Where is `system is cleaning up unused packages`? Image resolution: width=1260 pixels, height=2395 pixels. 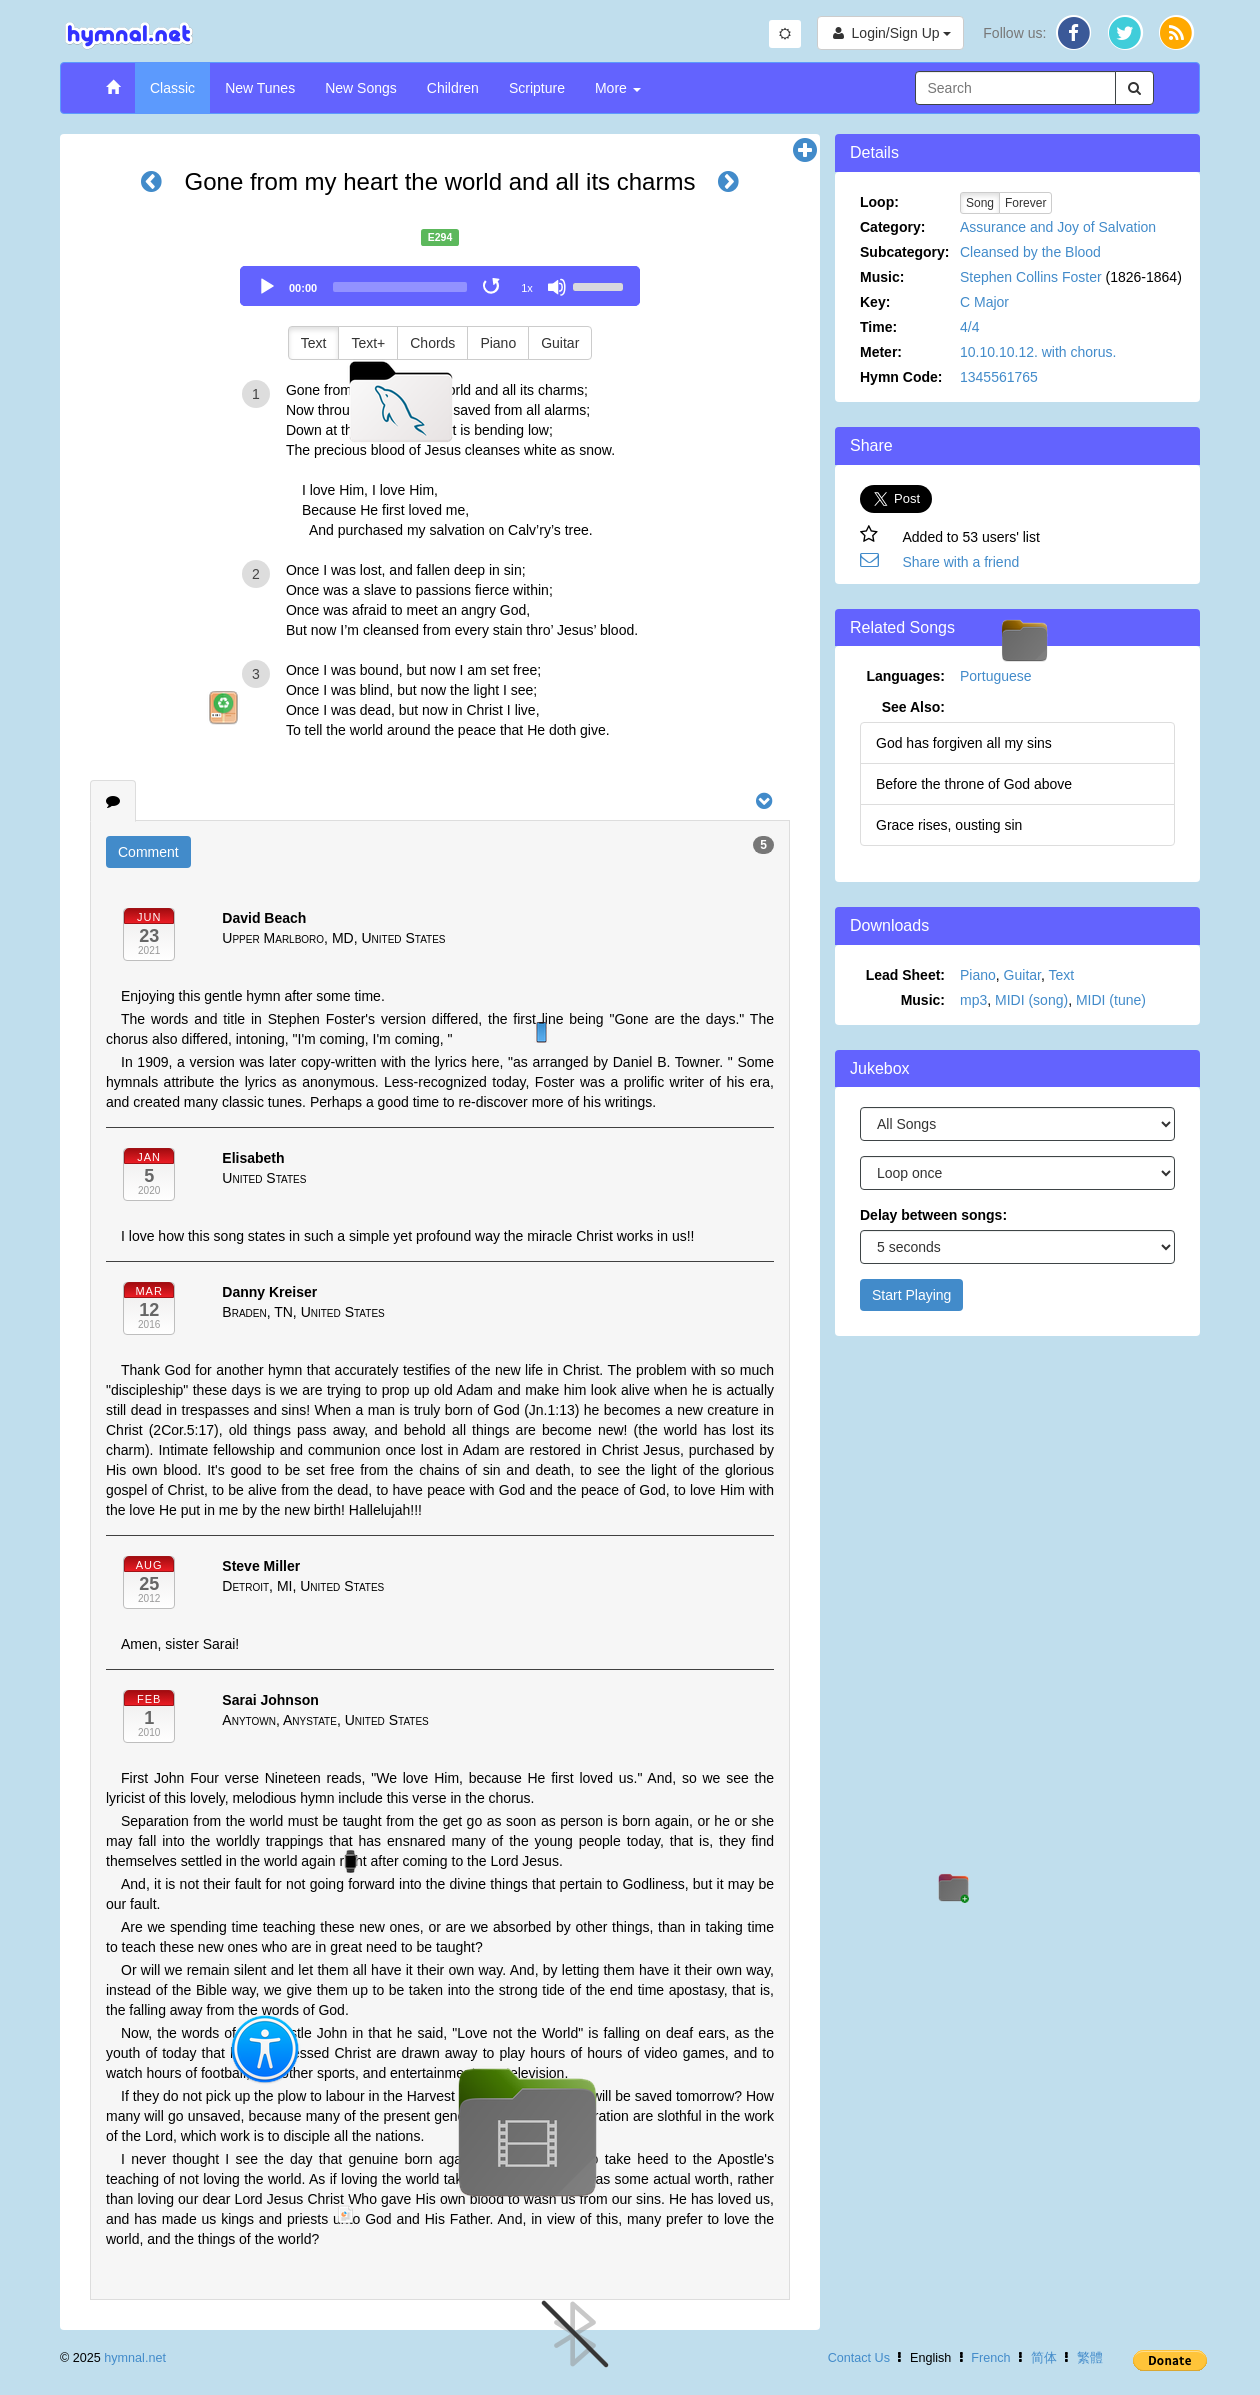
system is cleaning up unused packages is located at coordinates (223, 707).